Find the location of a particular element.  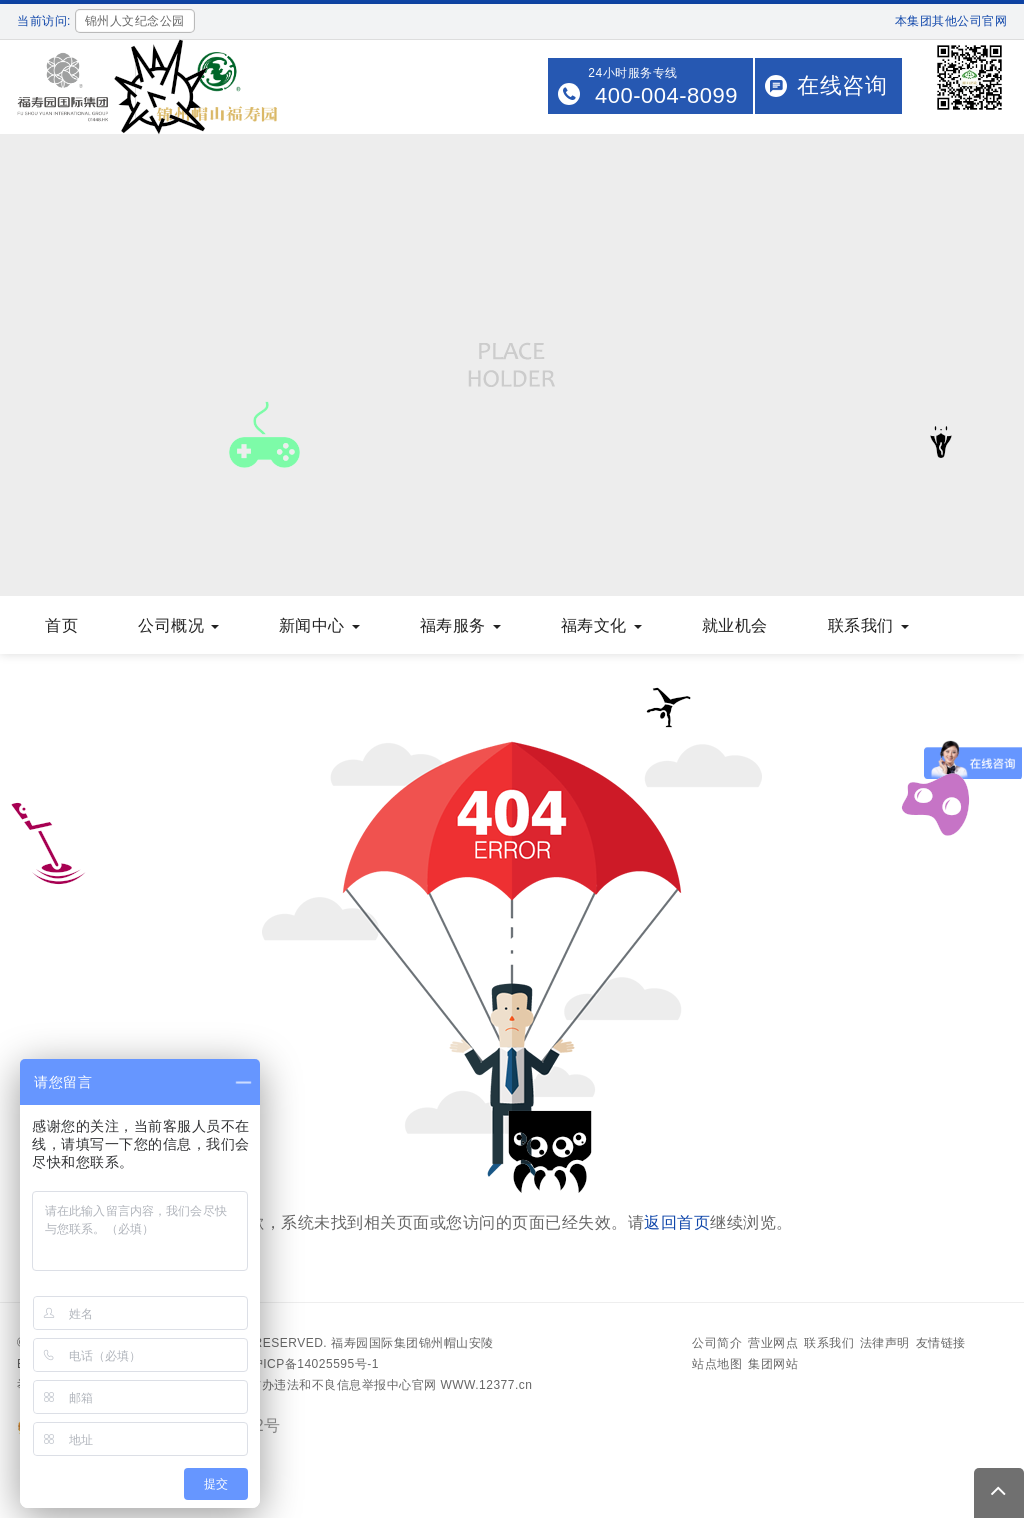

cobra character or enemy type in a game is located at coordinates (941, 442).